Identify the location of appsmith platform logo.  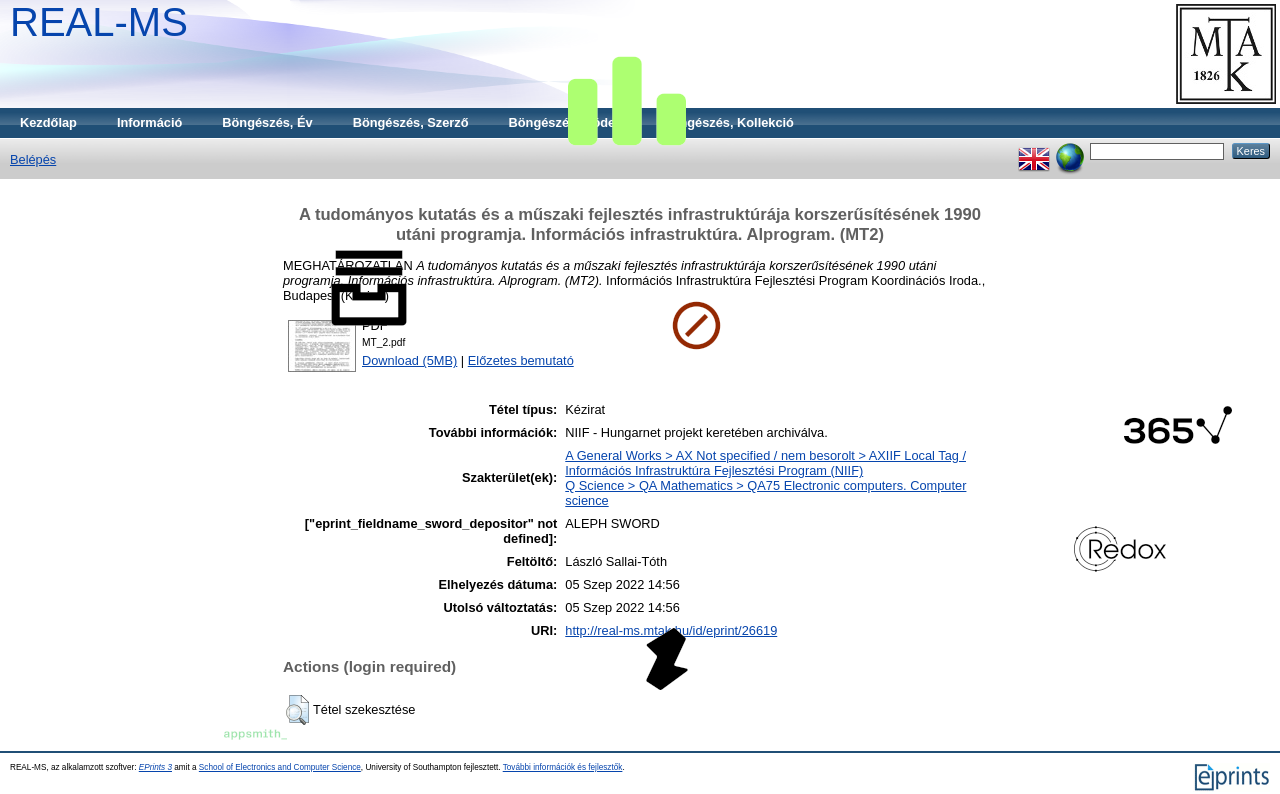
(255, 734).